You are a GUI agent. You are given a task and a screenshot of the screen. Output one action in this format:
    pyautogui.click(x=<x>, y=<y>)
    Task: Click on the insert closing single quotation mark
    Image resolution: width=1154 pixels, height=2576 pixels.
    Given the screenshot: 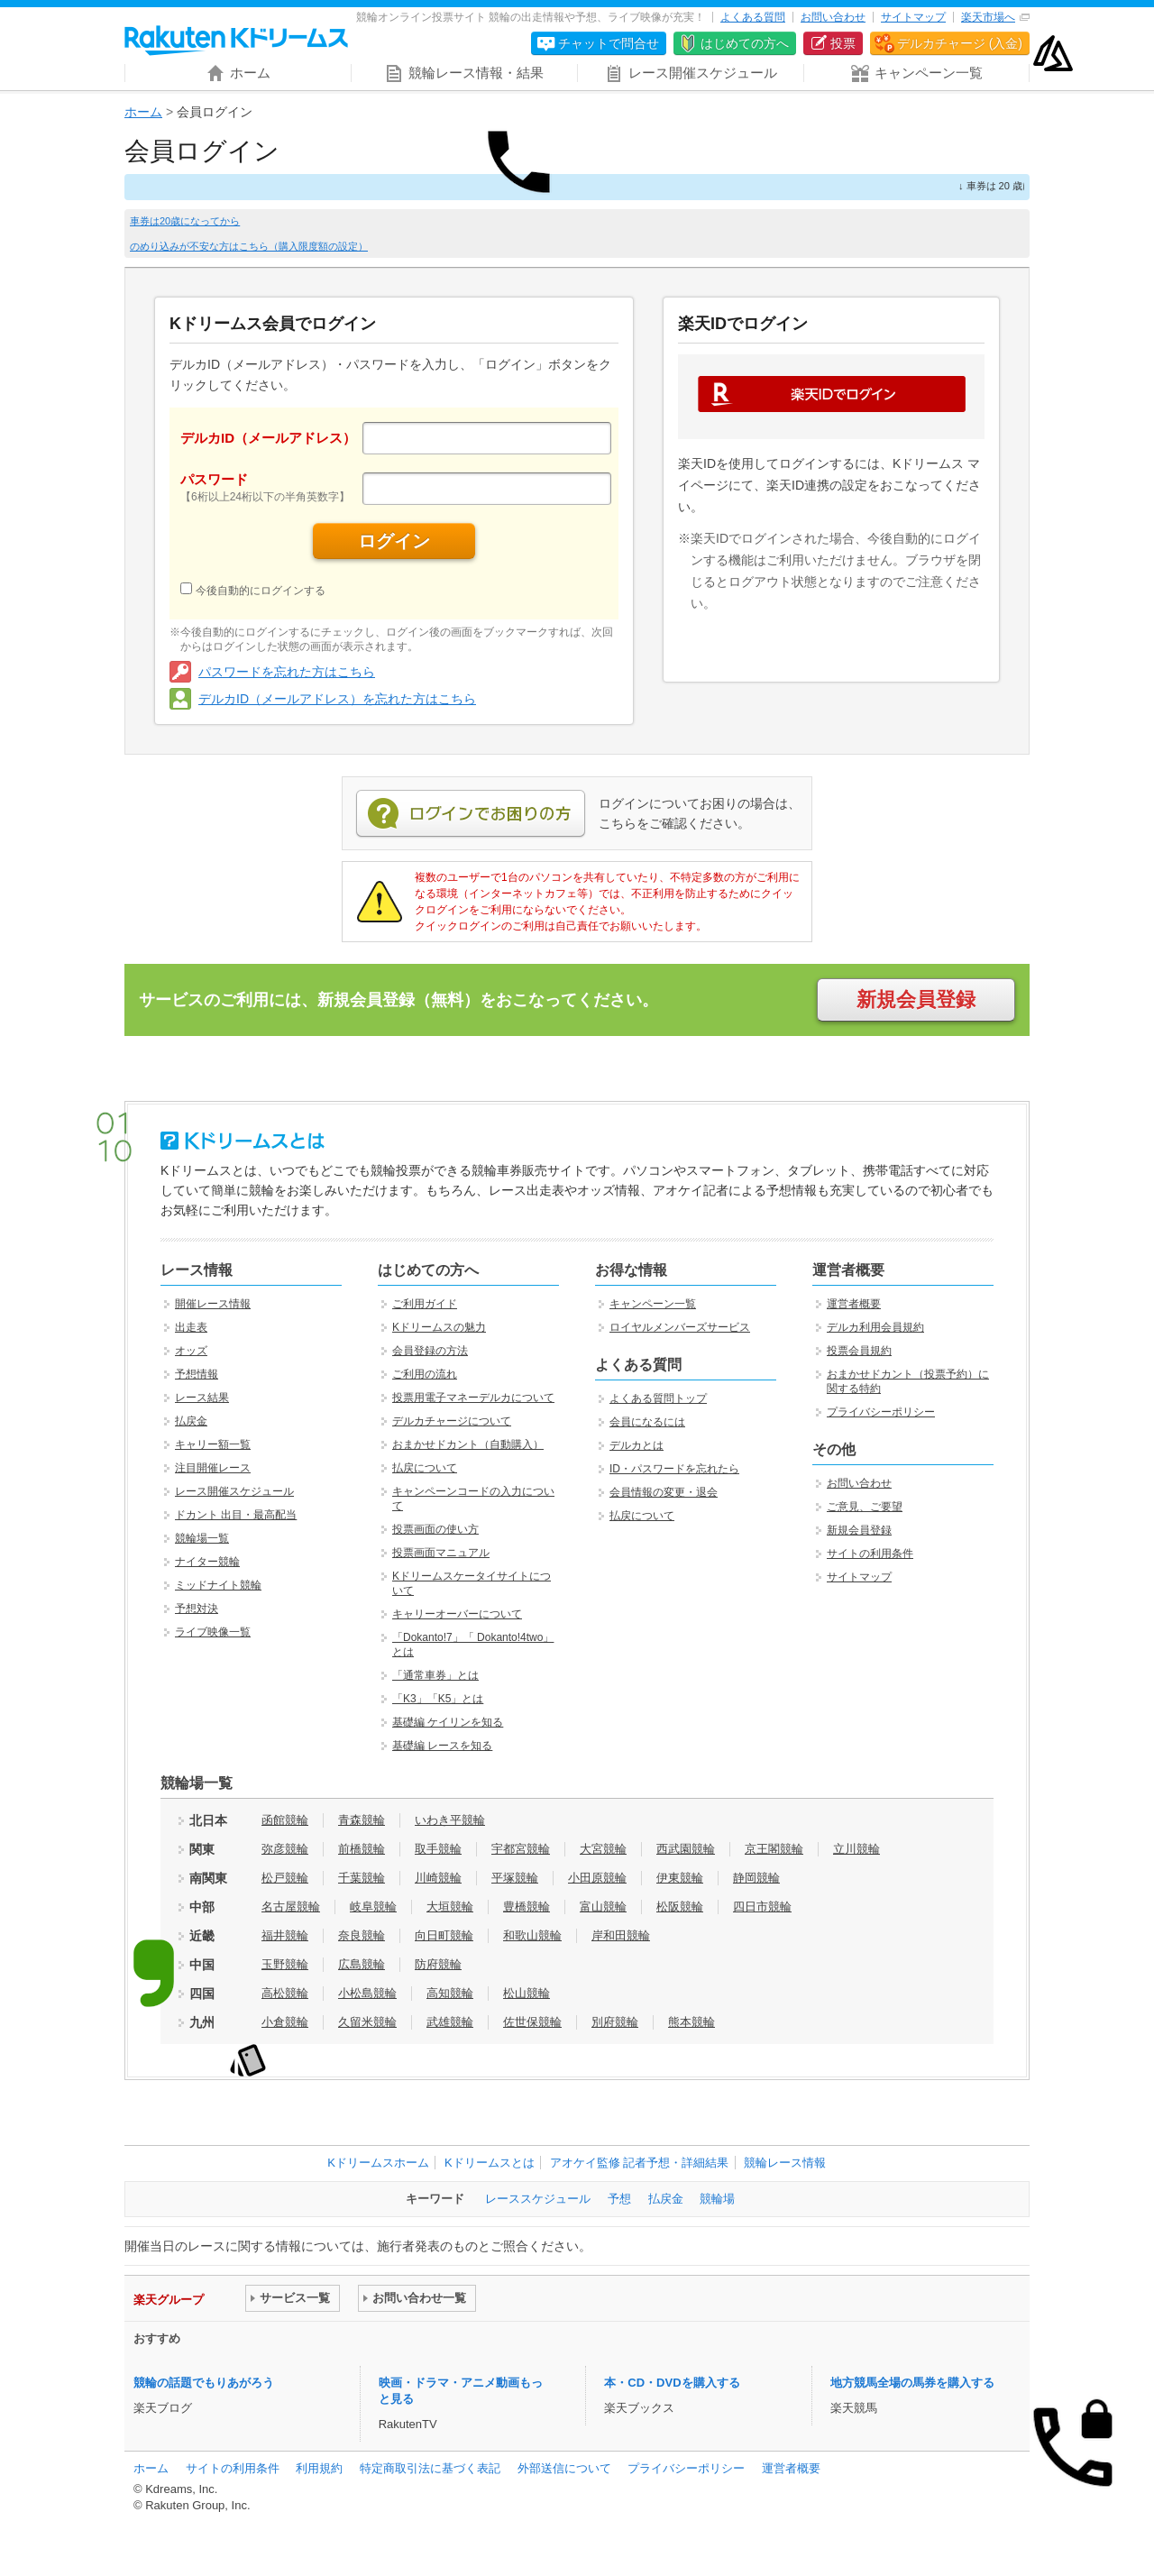 What is the action you would take?
    pyautogui.click(x=153, y=1973)
    